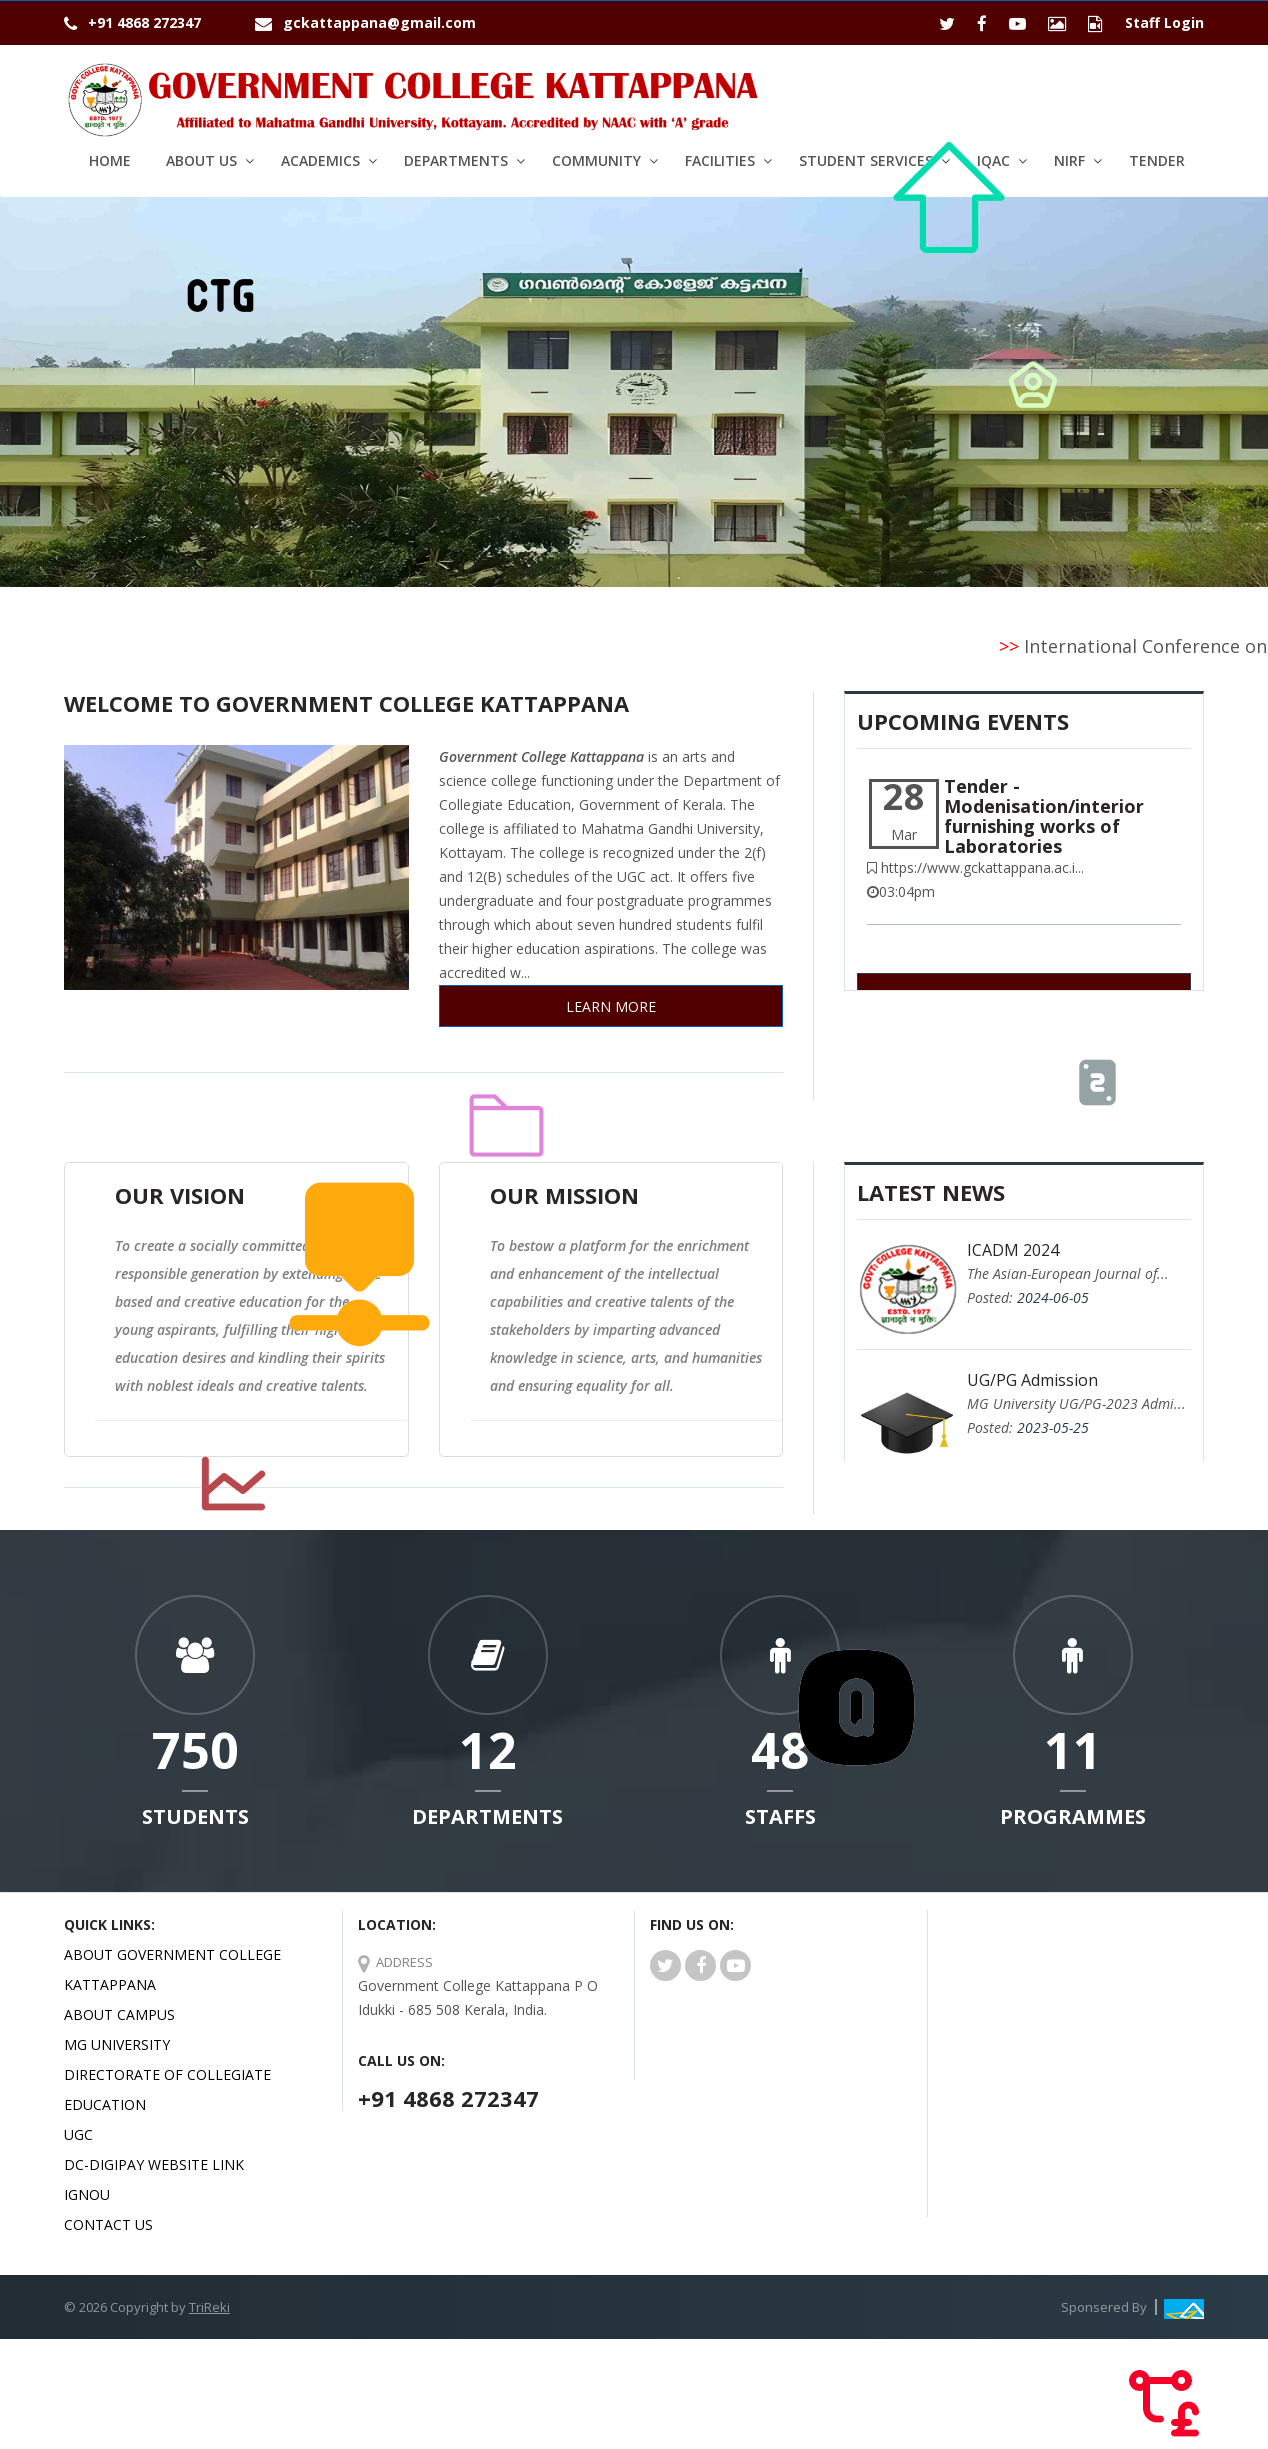 The height and width of the screenshot is (2449, 1268). Describe the element at coordinates (1097, 1082) in the screenshot. I see `a playing card showing the number 2` at that location.